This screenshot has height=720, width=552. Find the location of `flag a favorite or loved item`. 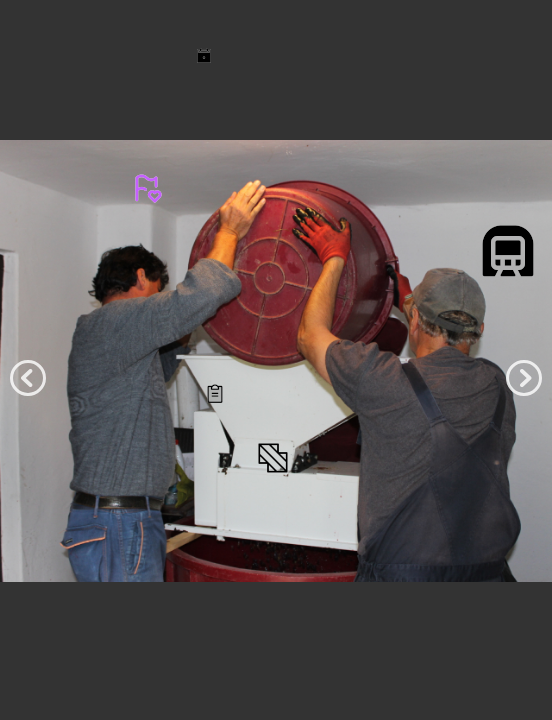

flag a favorite or loved item is located at coordinates (146, 187).